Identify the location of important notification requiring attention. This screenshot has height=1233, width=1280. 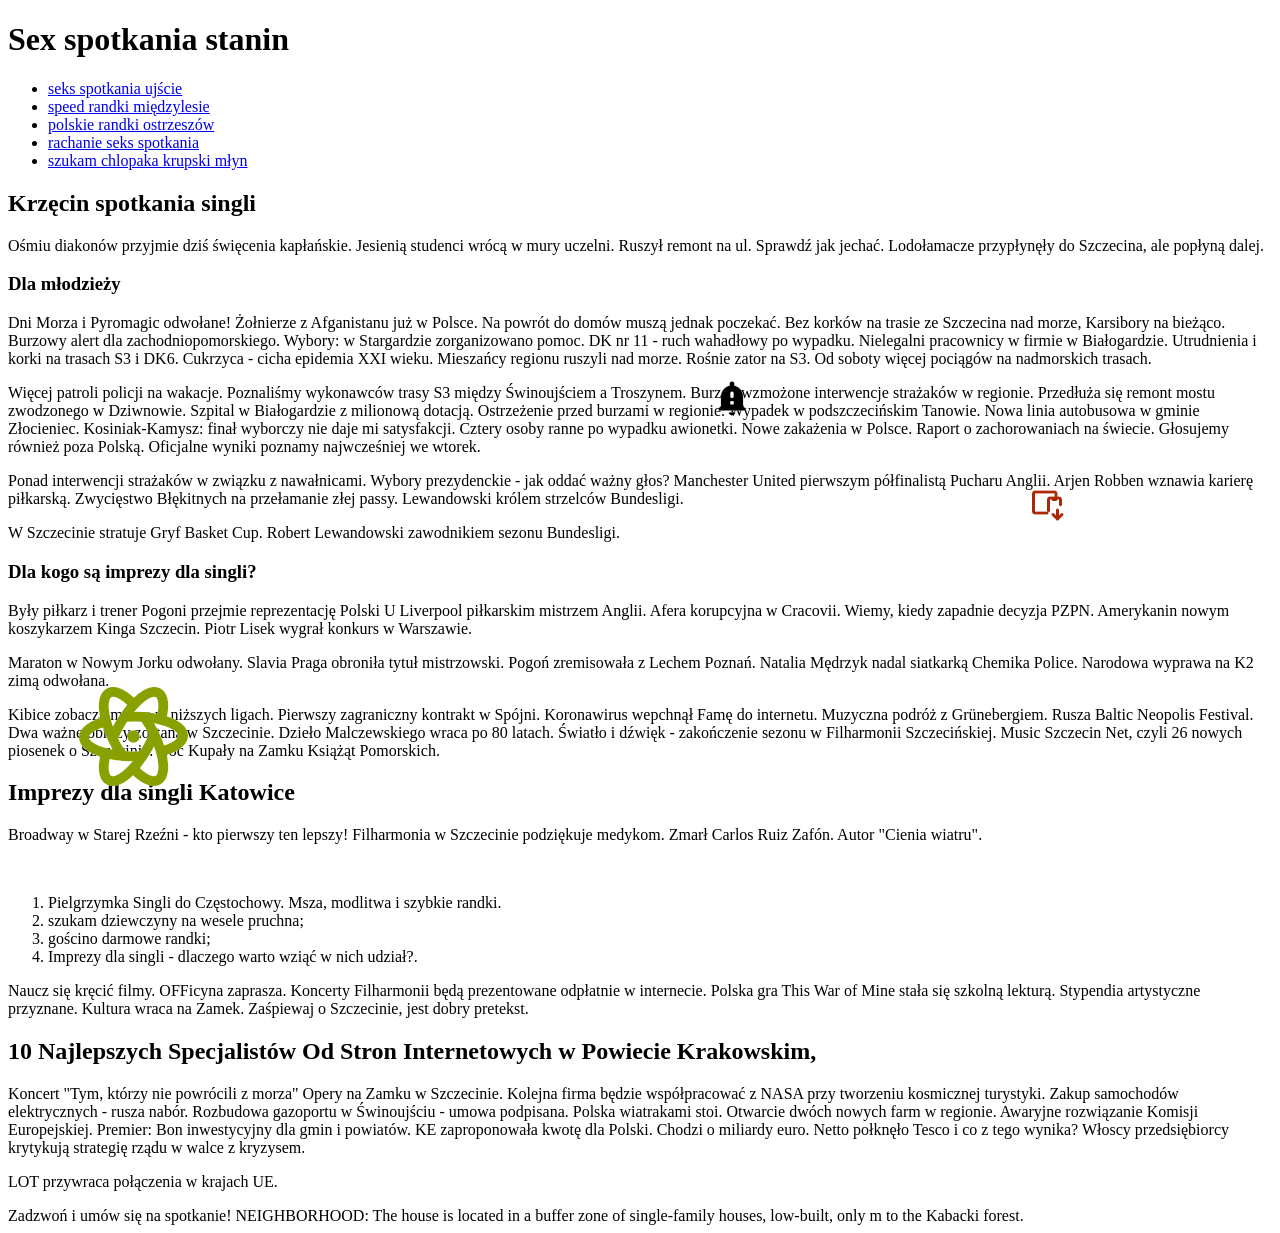
(732, 398).